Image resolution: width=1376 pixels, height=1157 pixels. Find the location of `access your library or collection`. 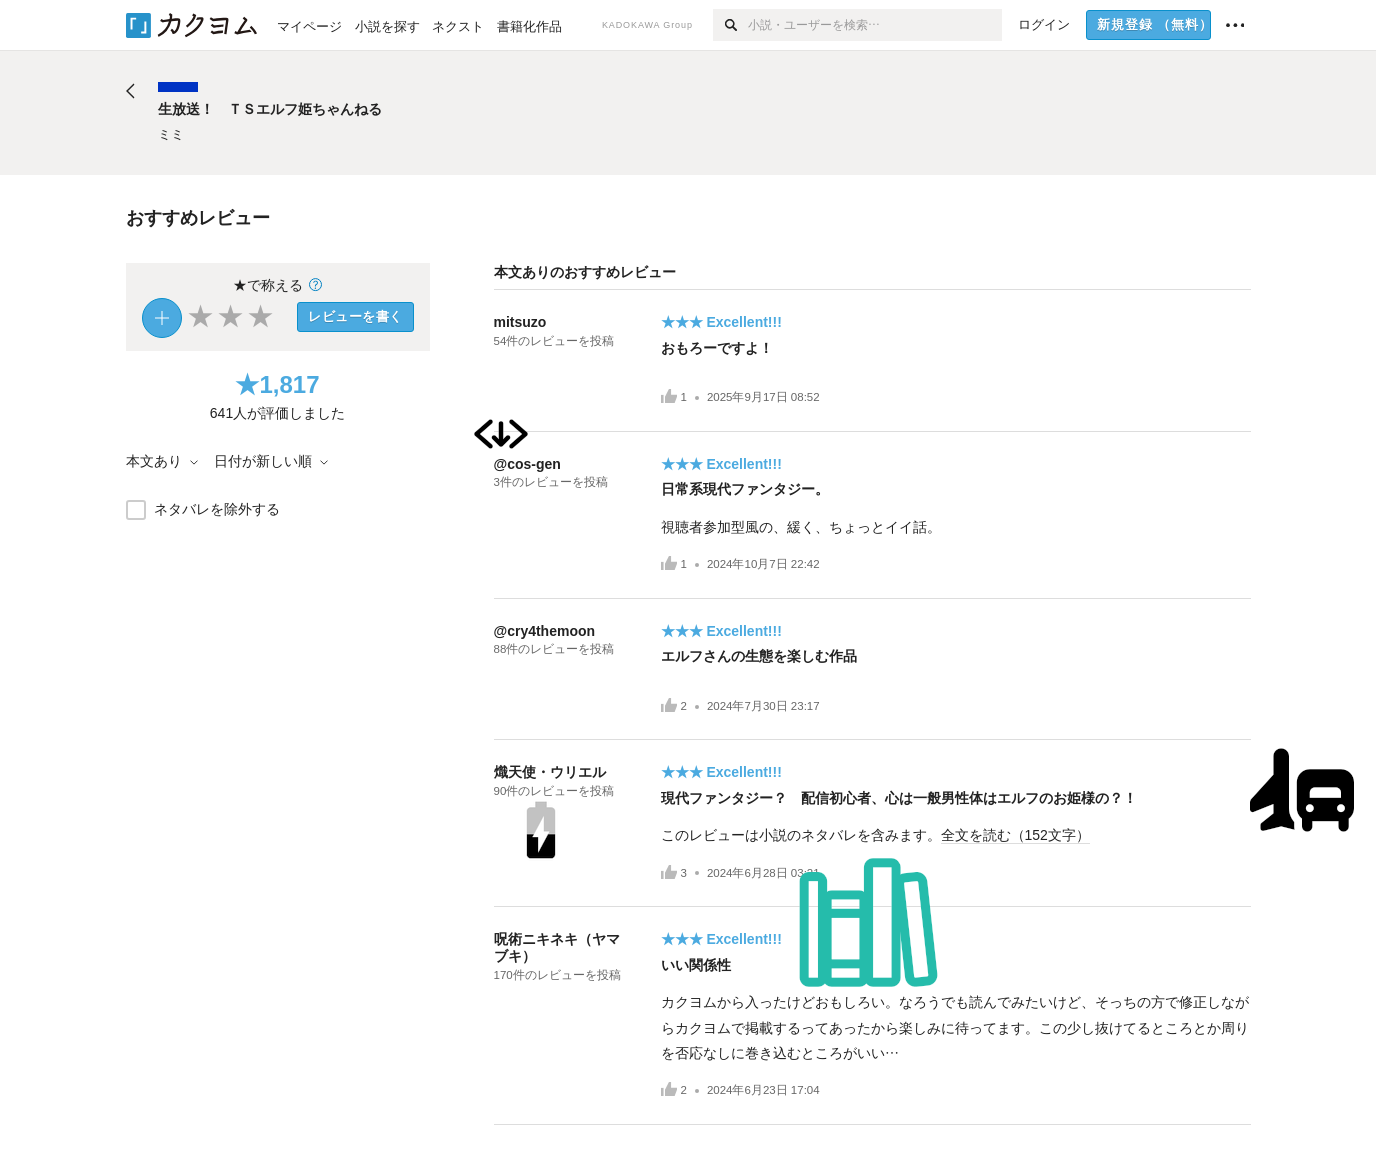

access your library or collection is located at coordinates (868, 922).